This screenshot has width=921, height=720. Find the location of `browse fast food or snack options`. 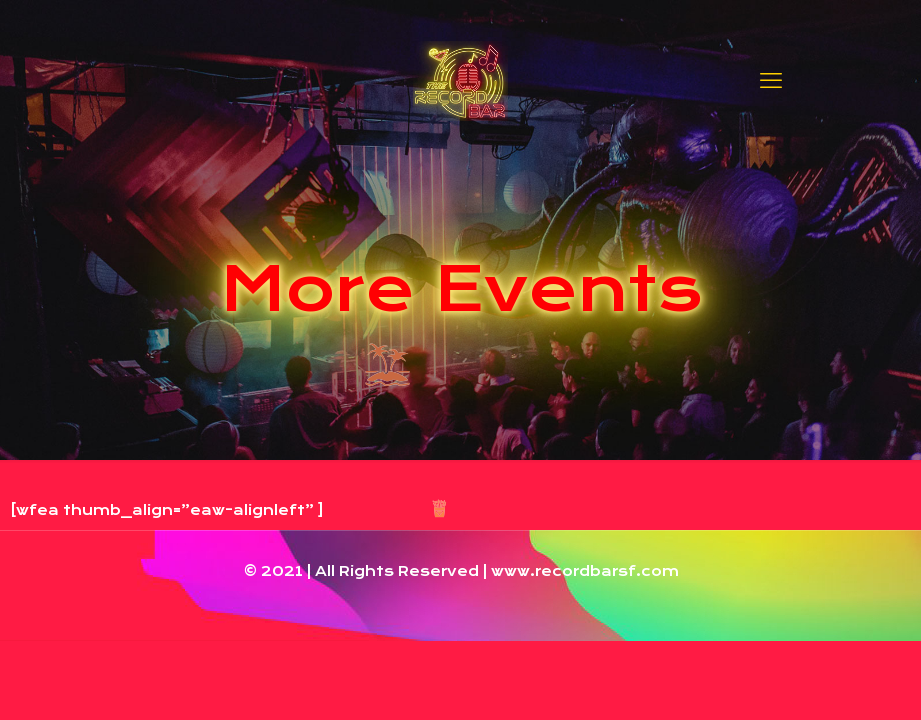

browse fast food or snack options is located at coordinates (439, 508).